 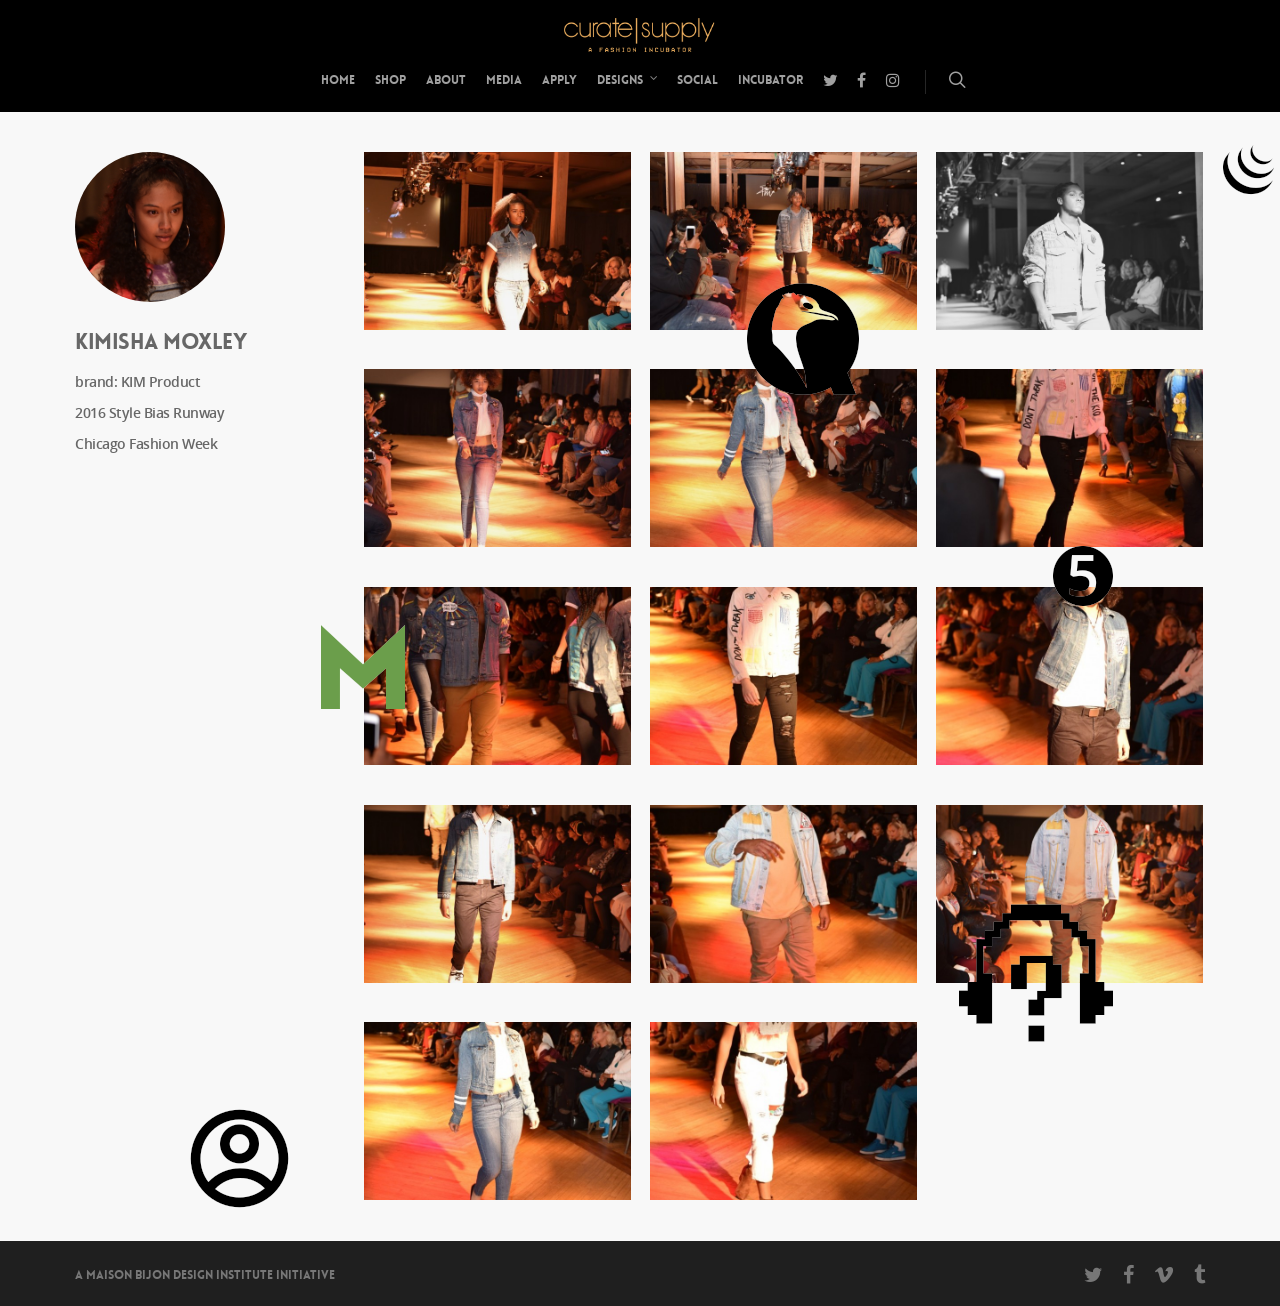 I want to click on open the 1001tracklists app or website, so click(x=1036, y=973).